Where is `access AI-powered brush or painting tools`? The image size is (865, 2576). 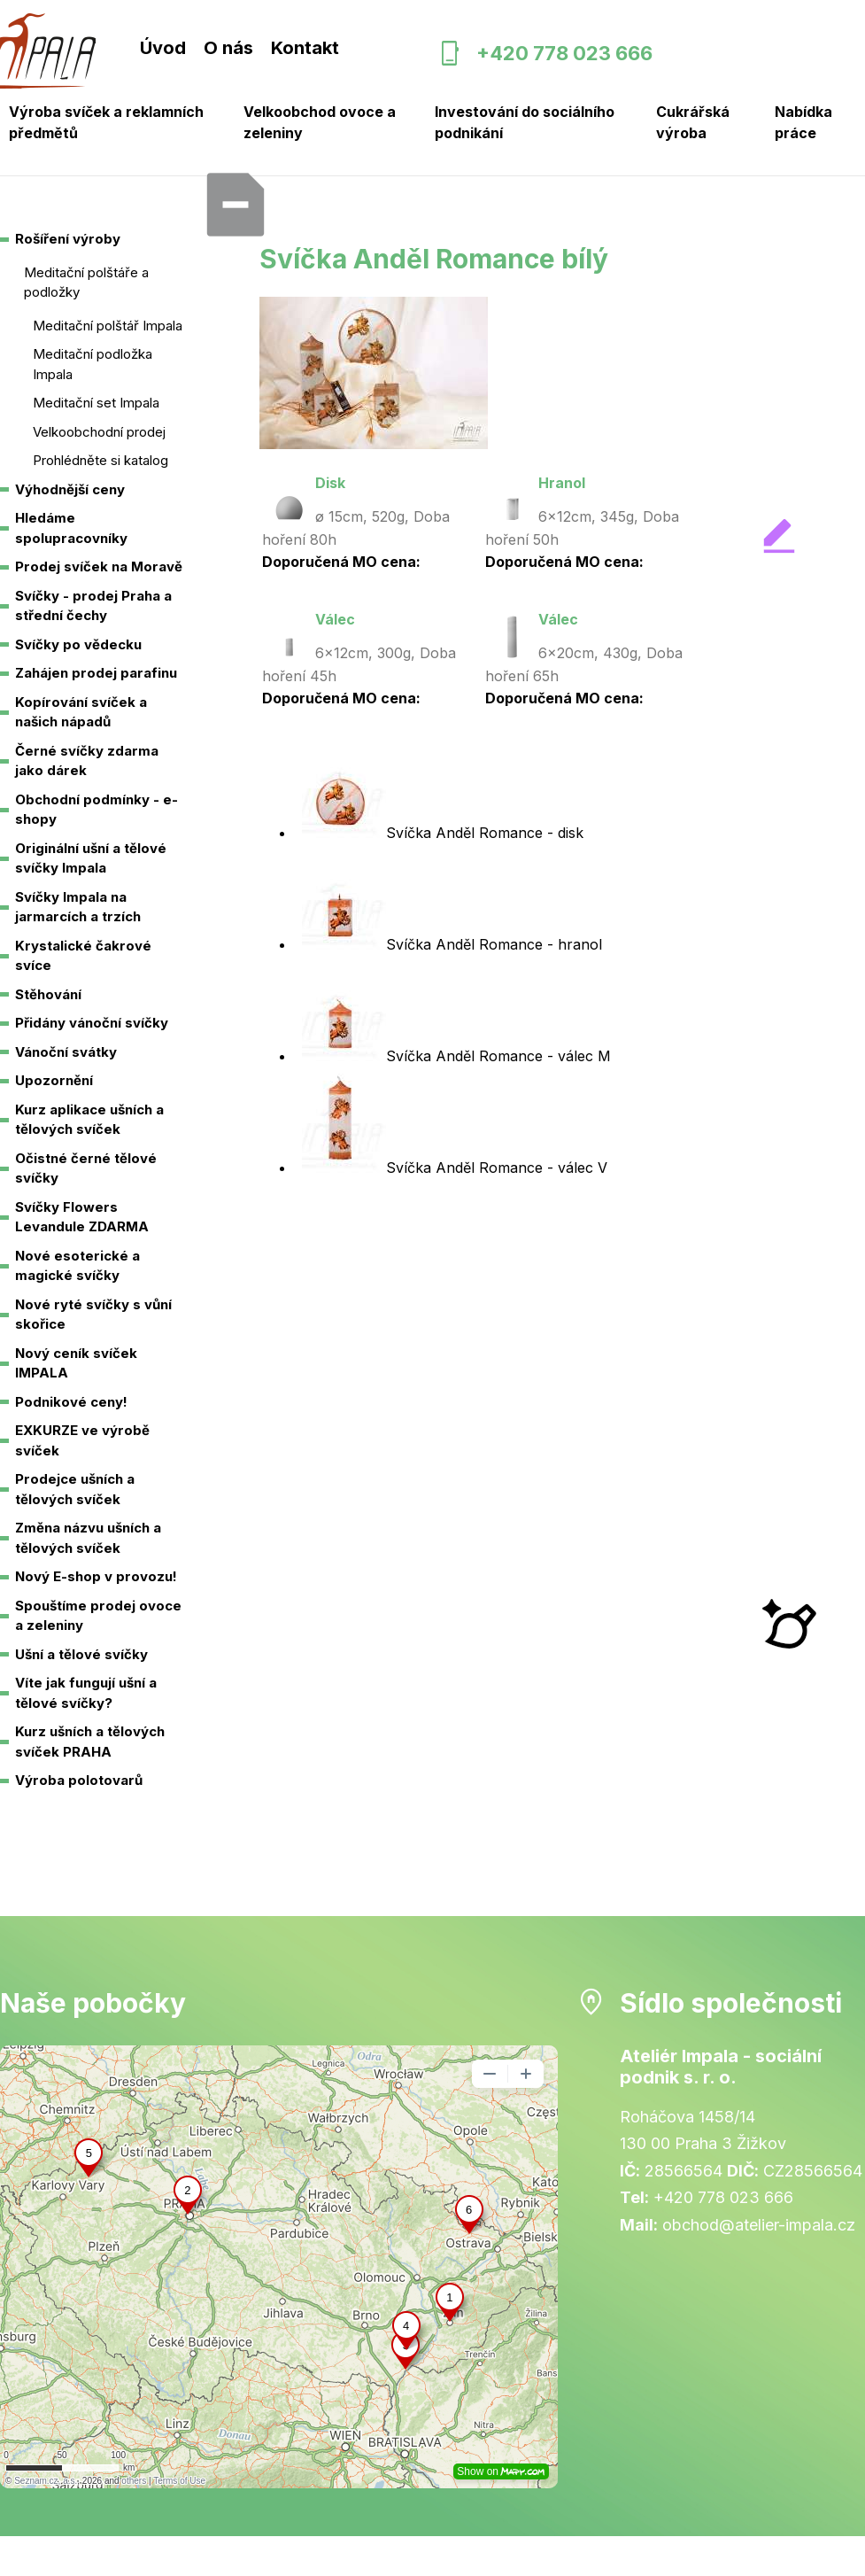
access AI-powered brush or painting tools is located at coordinates (791, 1627).